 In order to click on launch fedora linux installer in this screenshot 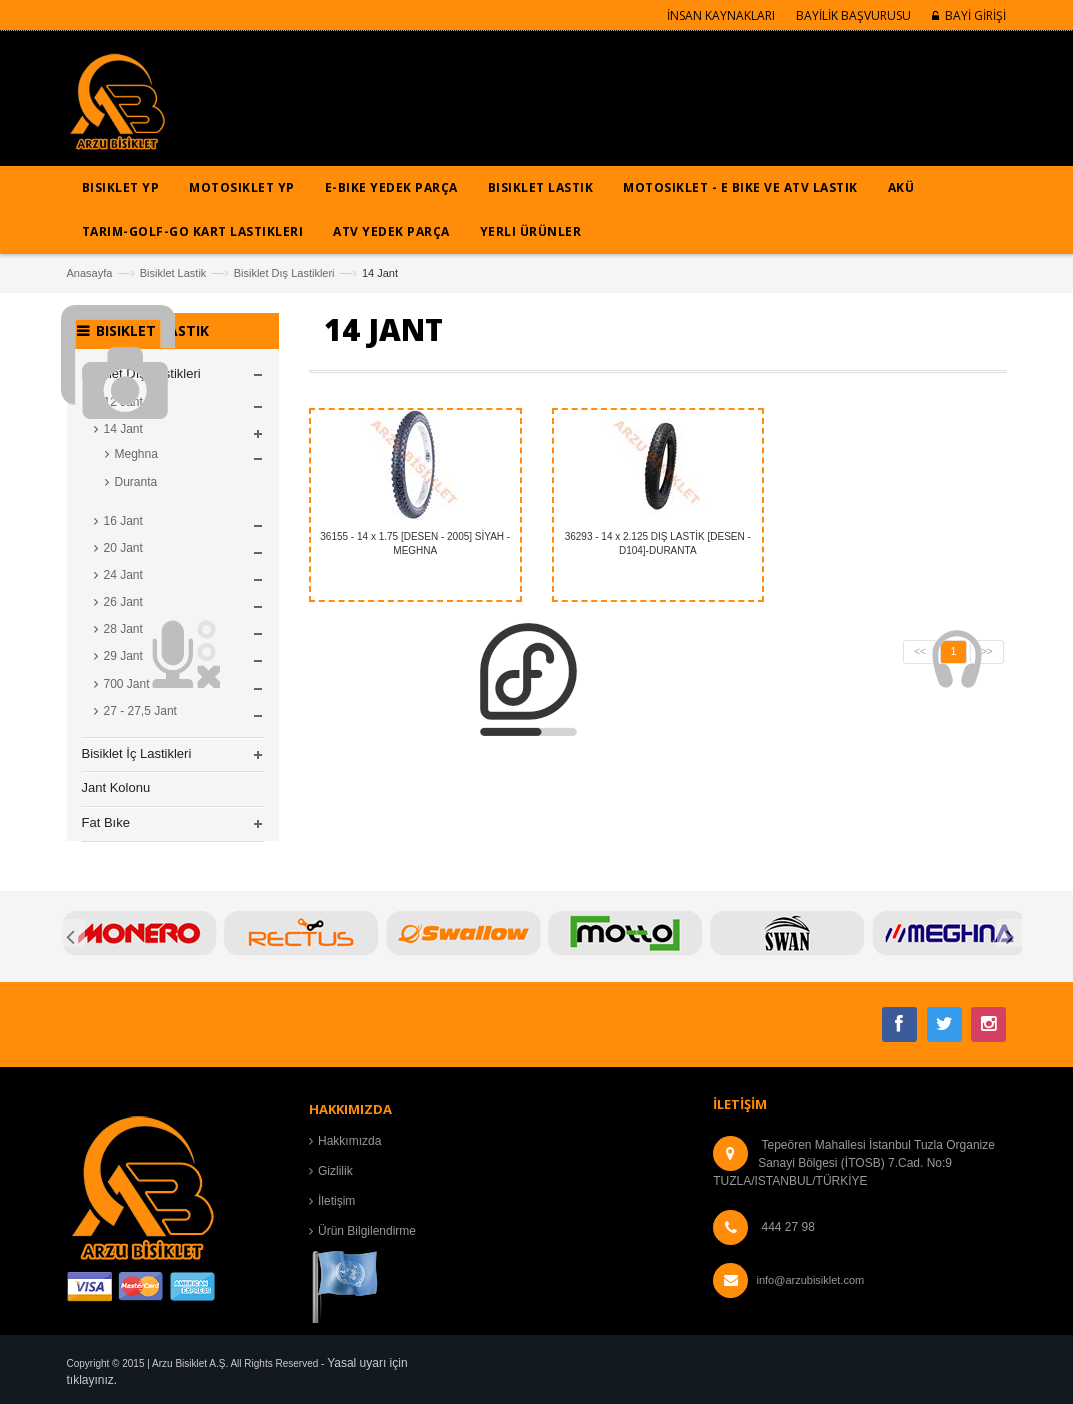, I will do `click(528, 679)`.